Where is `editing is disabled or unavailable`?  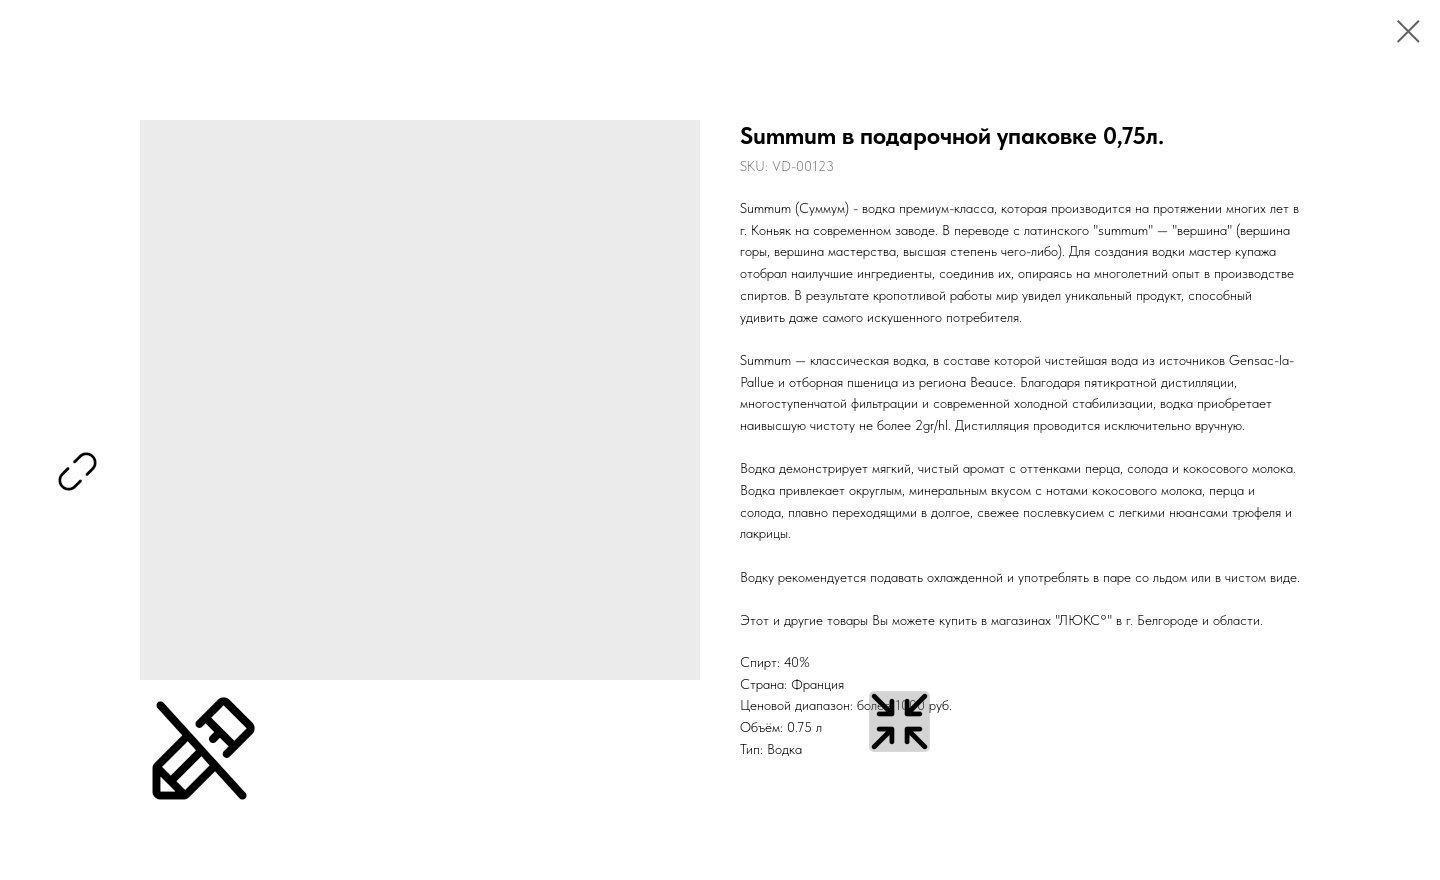
editing is disabled or unavailable is located at coordinates (201, 750).